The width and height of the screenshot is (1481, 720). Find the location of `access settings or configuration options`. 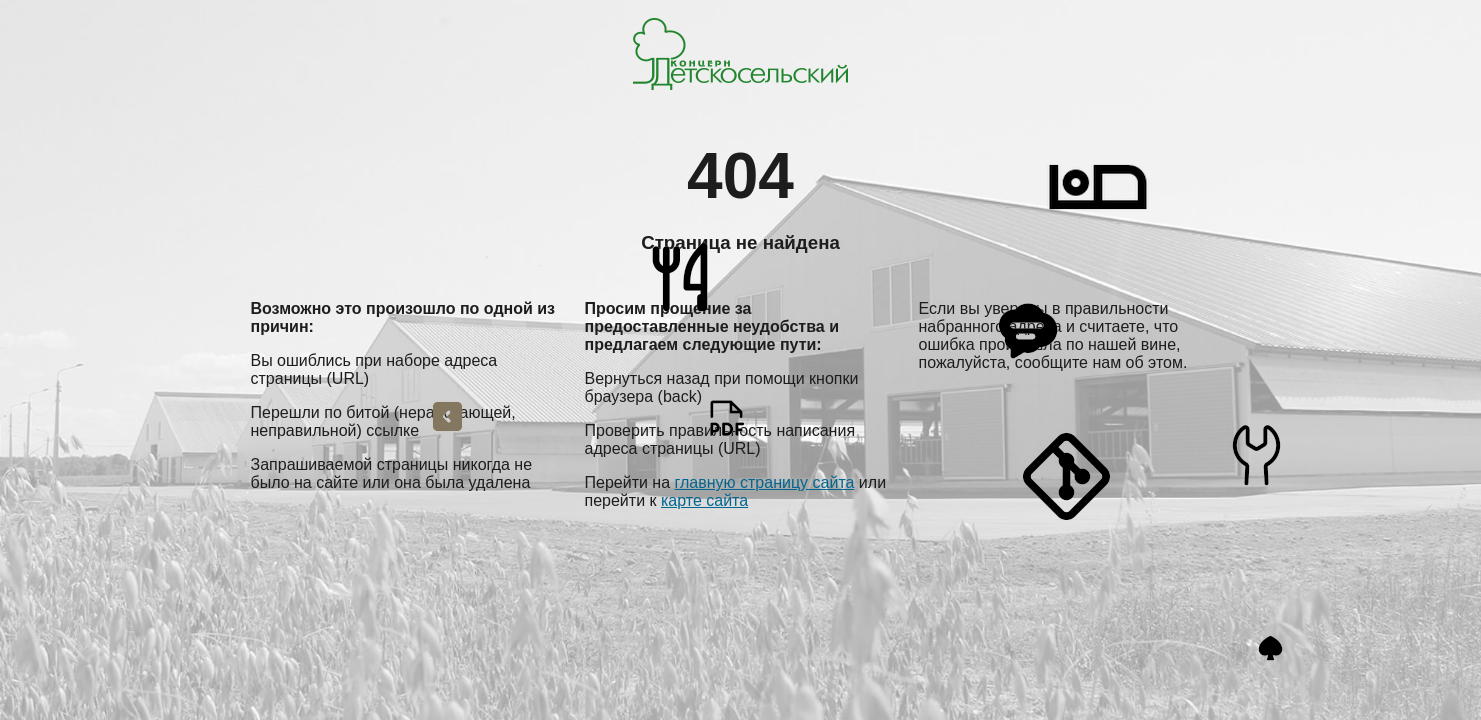

access settings or configuration options is located at coordinates (1256, 455).